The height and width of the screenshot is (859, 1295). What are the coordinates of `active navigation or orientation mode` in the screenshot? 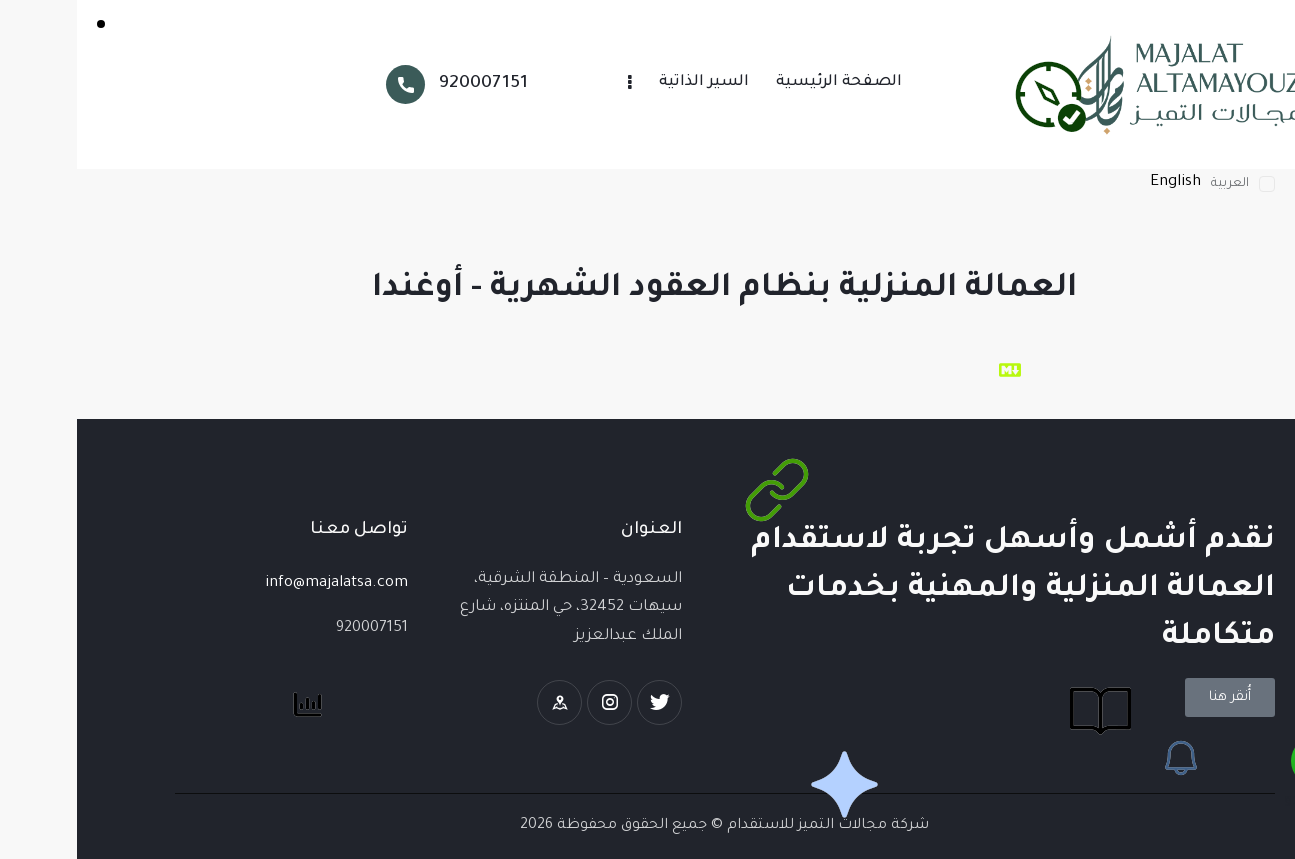 It's located at (1048, 94).